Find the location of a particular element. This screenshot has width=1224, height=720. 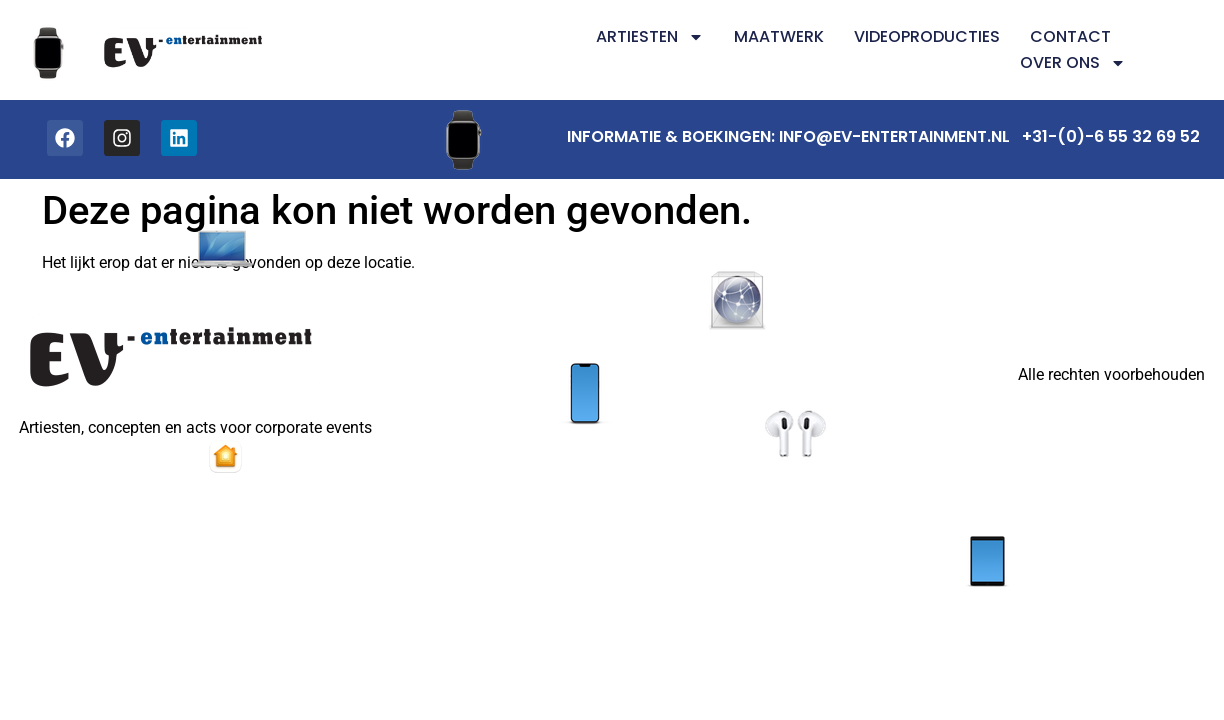

apple watch series 6 device icon is located at coordinates (48, 53).